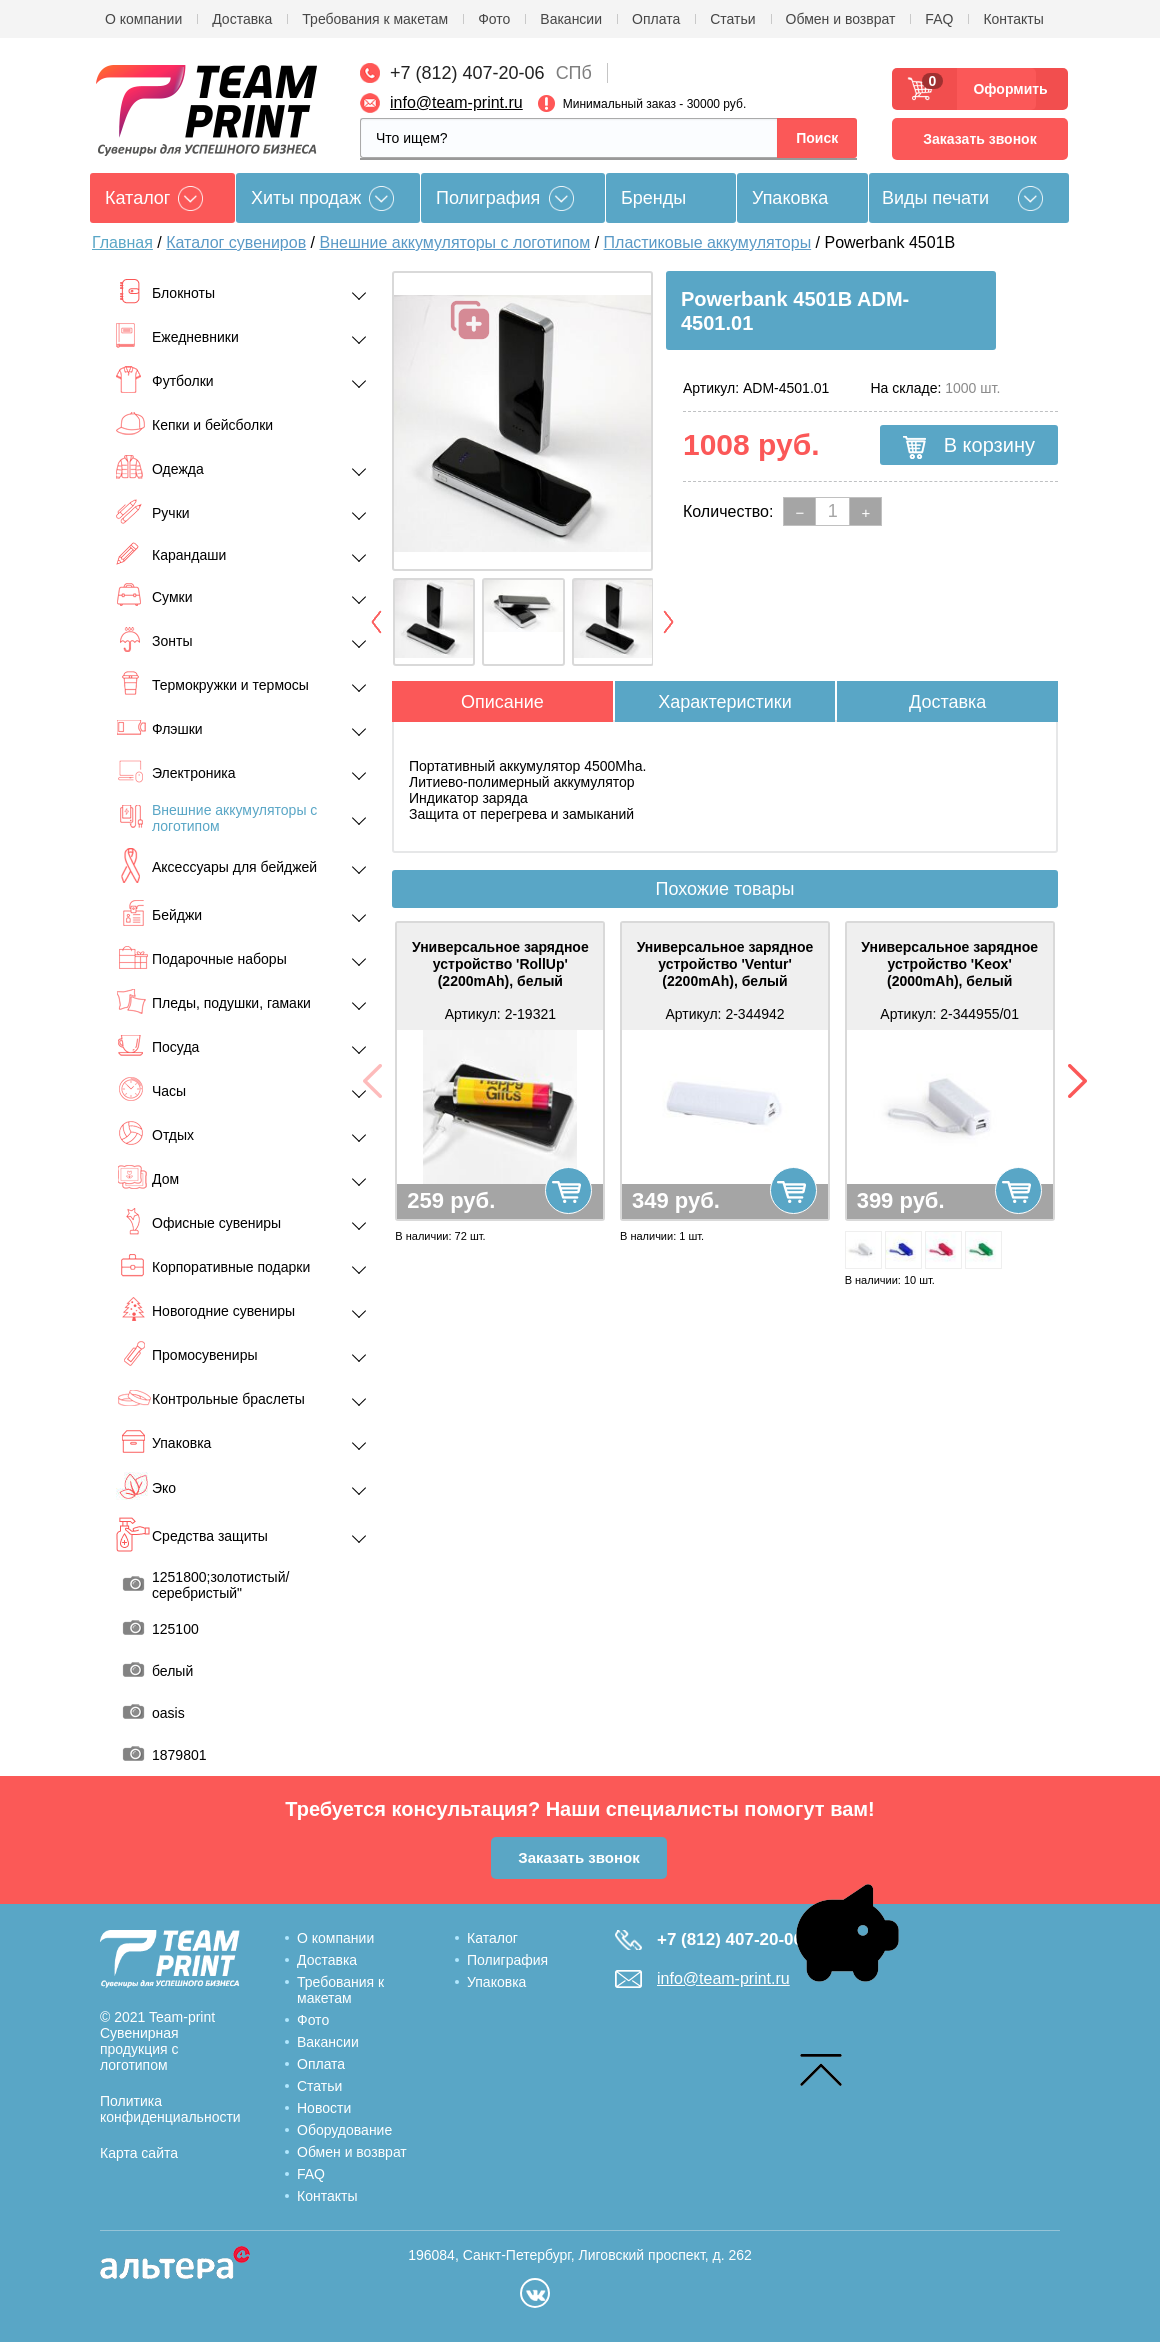 The width and height of the screenshot is (1160, 2342). What do you see at coordinates (847, 1935) in the screenshot?
I see `access savings or piggy bank feature` at bounding box center [847, 1935].